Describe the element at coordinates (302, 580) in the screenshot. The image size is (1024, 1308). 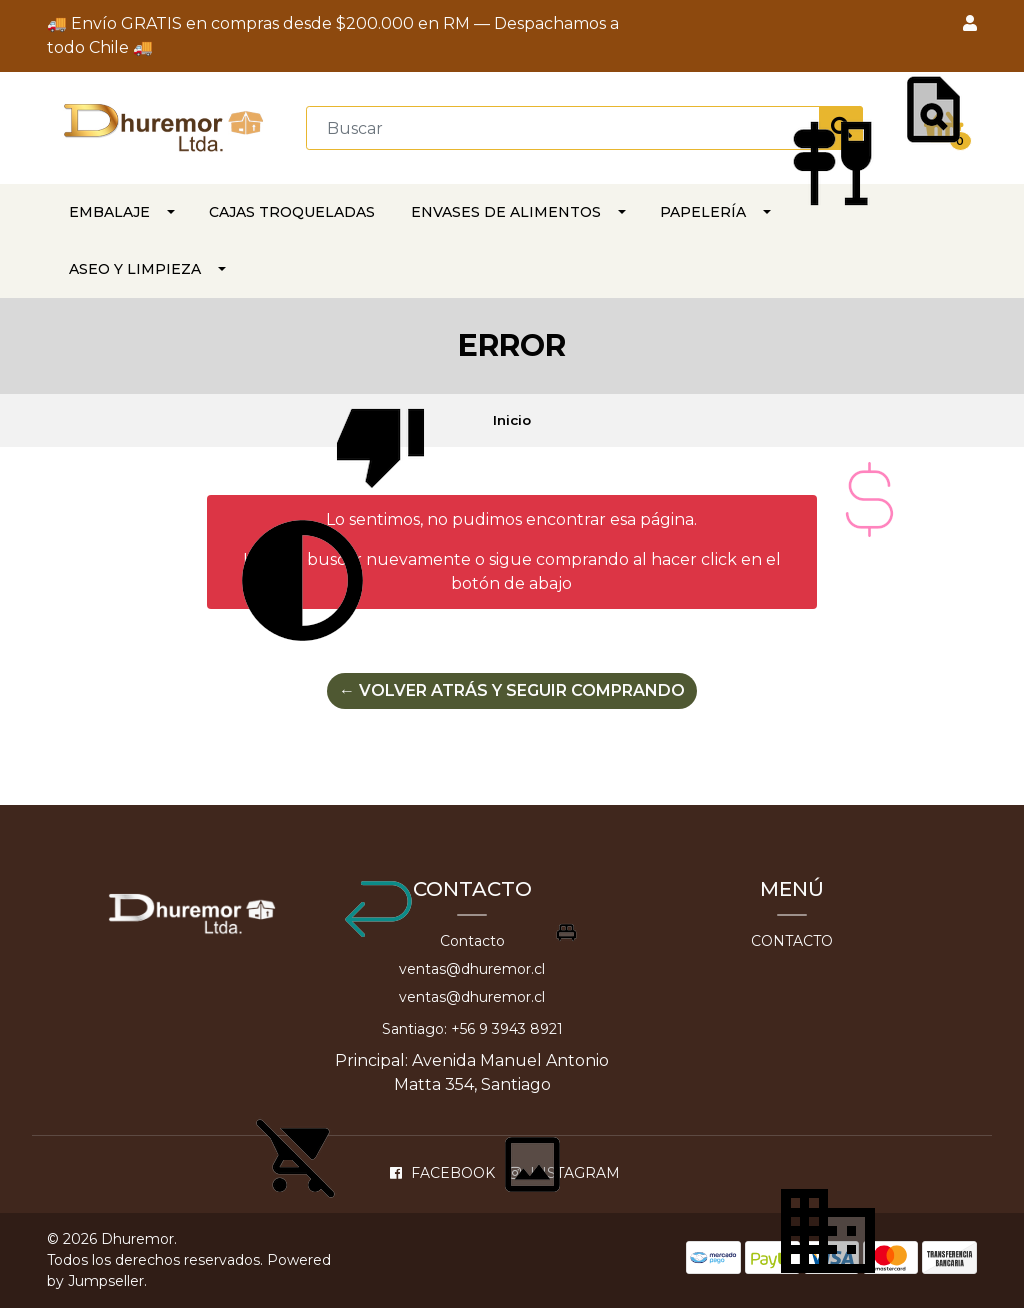
I see `toggle between light and dark mode` at that location.